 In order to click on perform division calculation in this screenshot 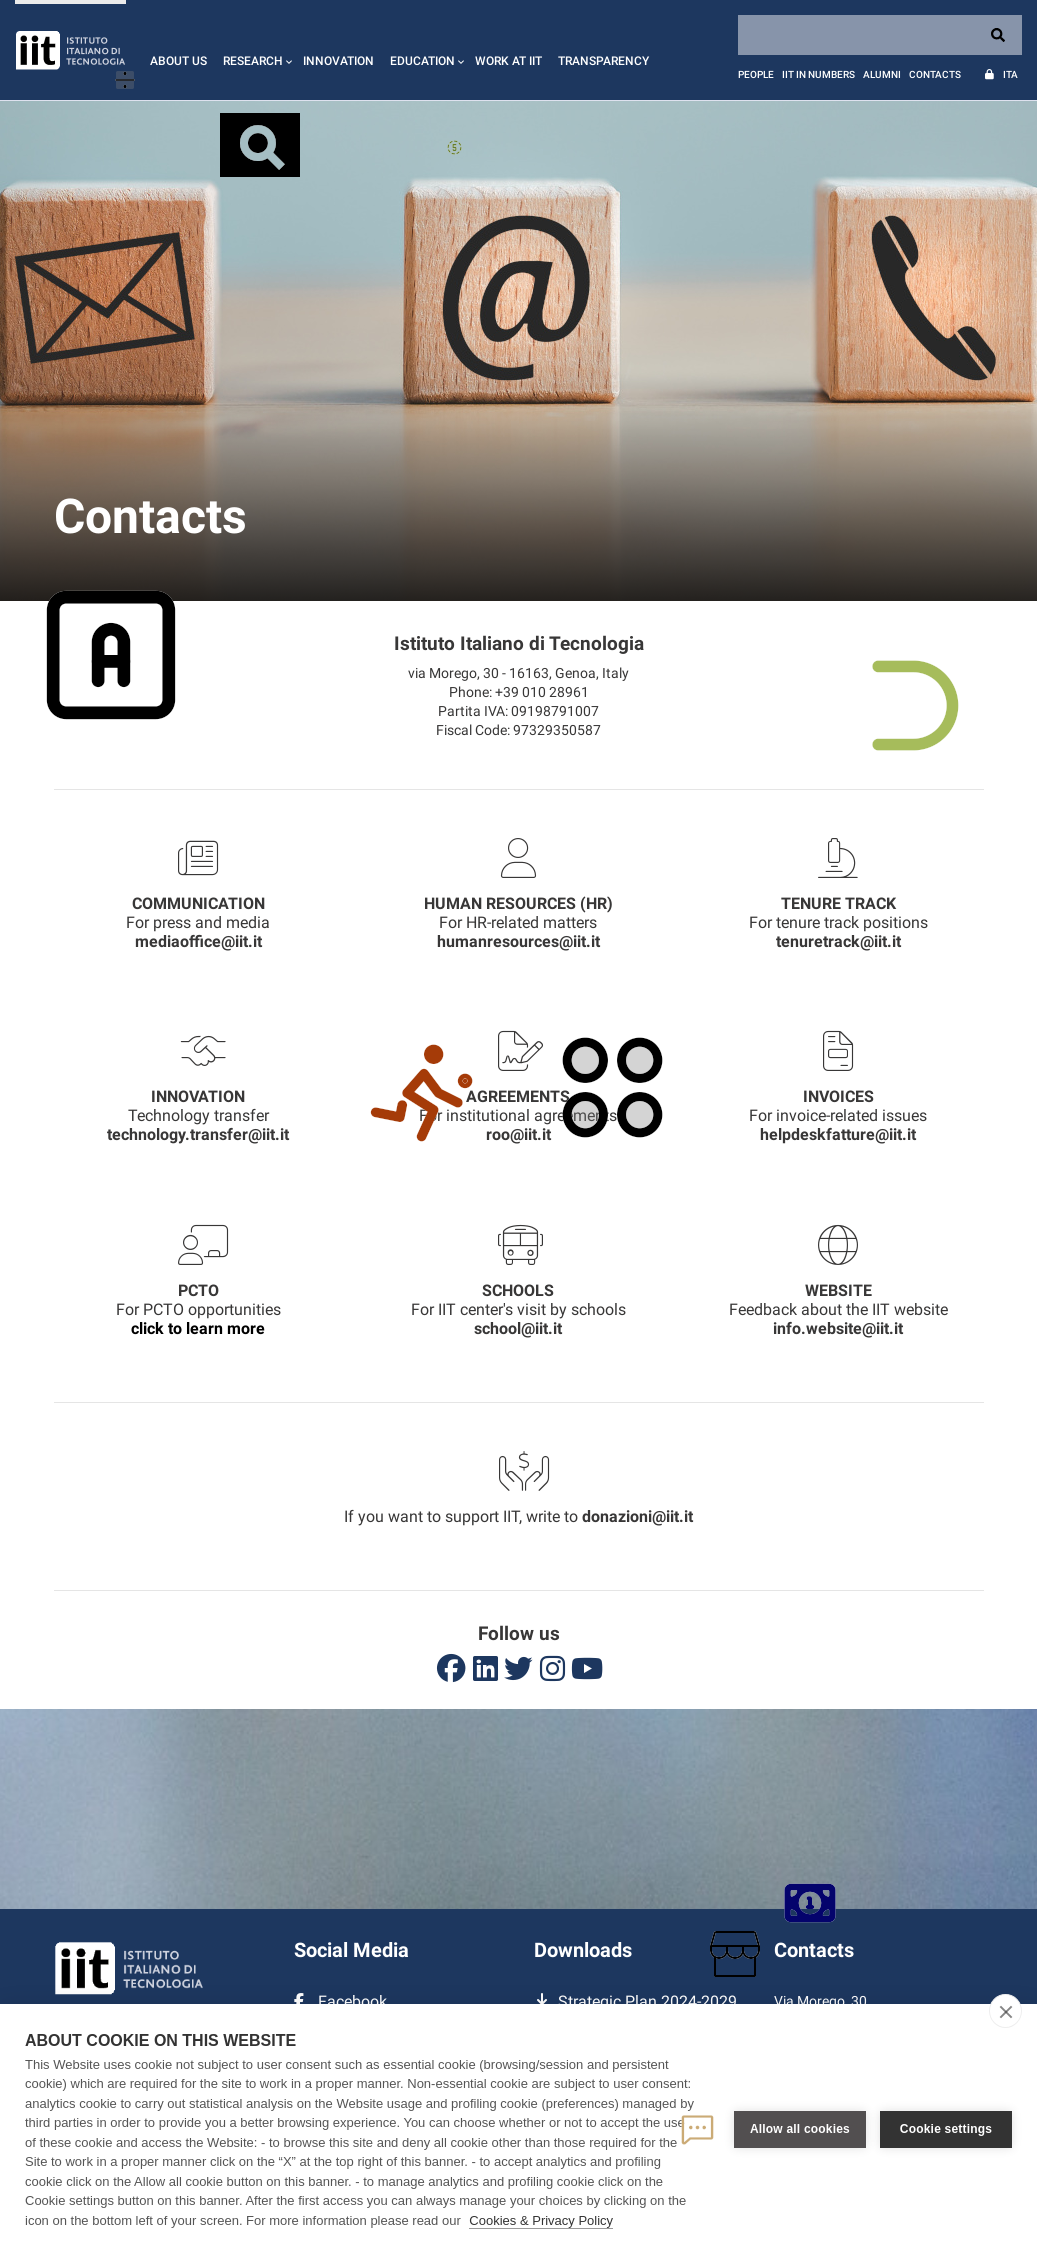, I will do `click(125, 80)`.